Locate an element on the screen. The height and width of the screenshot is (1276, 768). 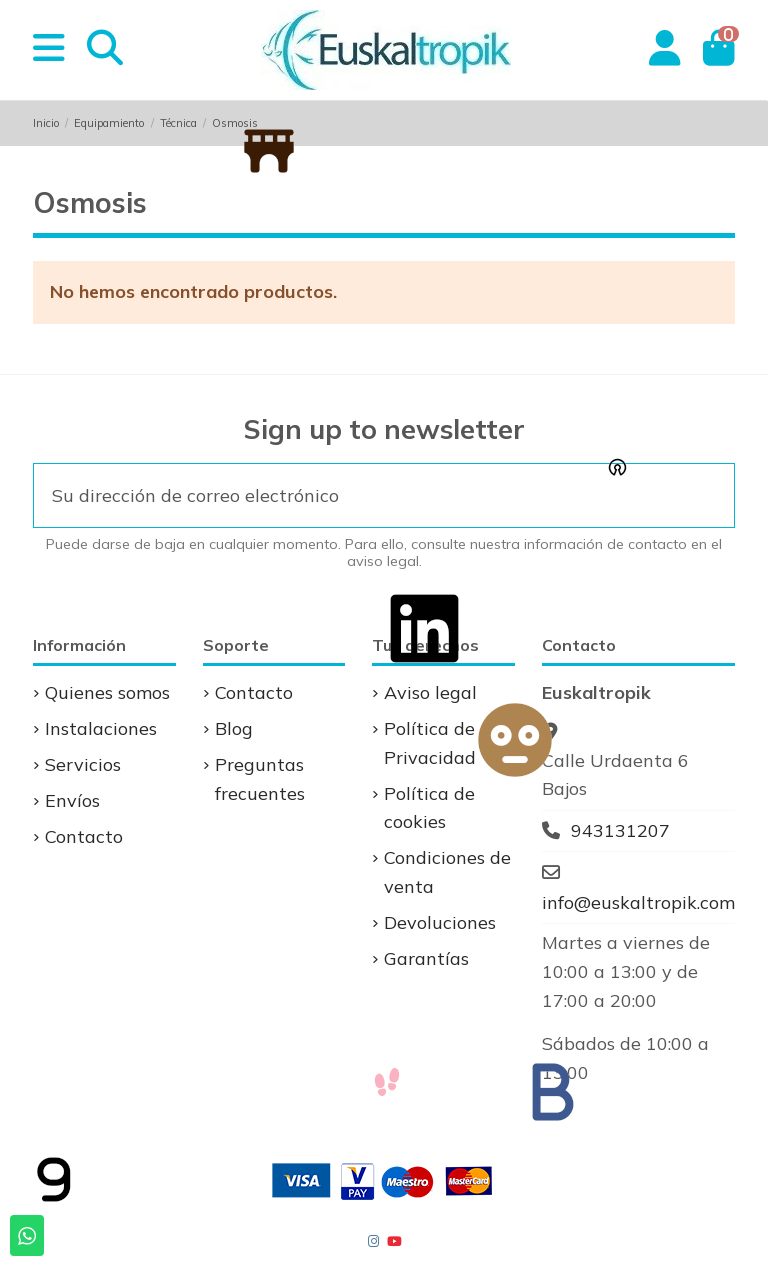
indicates open source software or project is located at coordinates (617, 467).